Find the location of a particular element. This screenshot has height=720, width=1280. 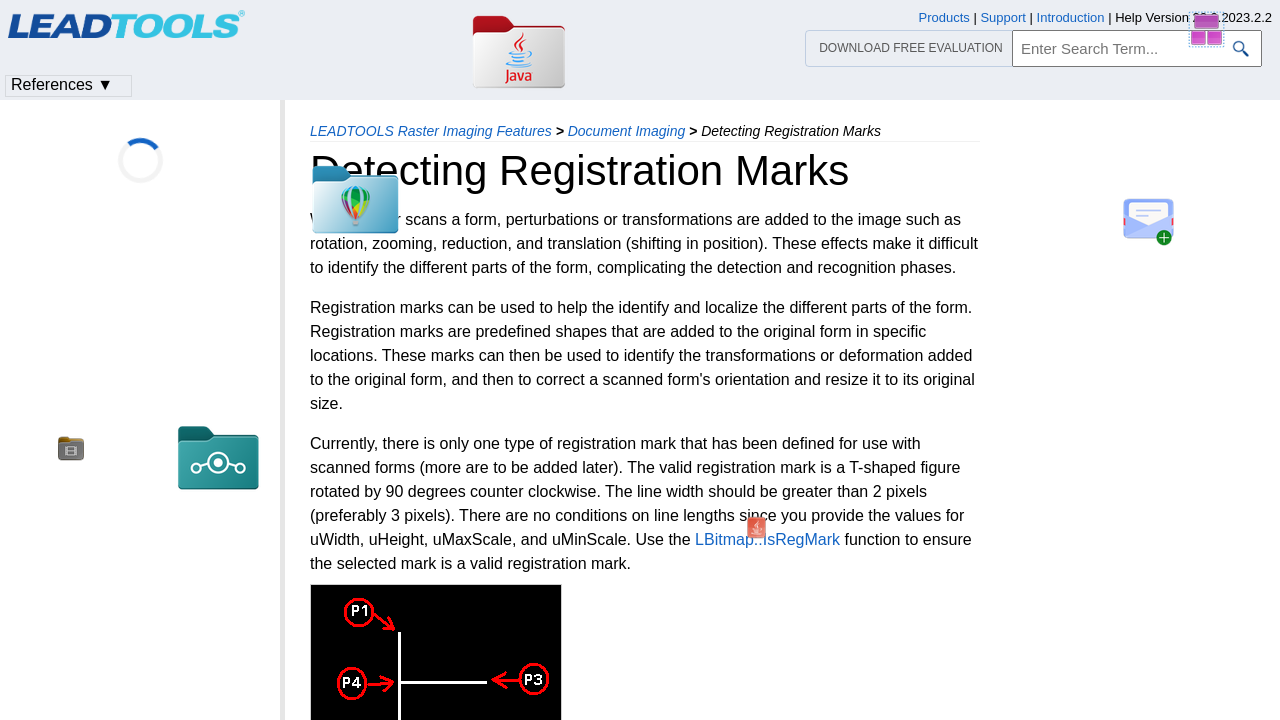

open LineageOS system folder is located at coordinates (218, 460).